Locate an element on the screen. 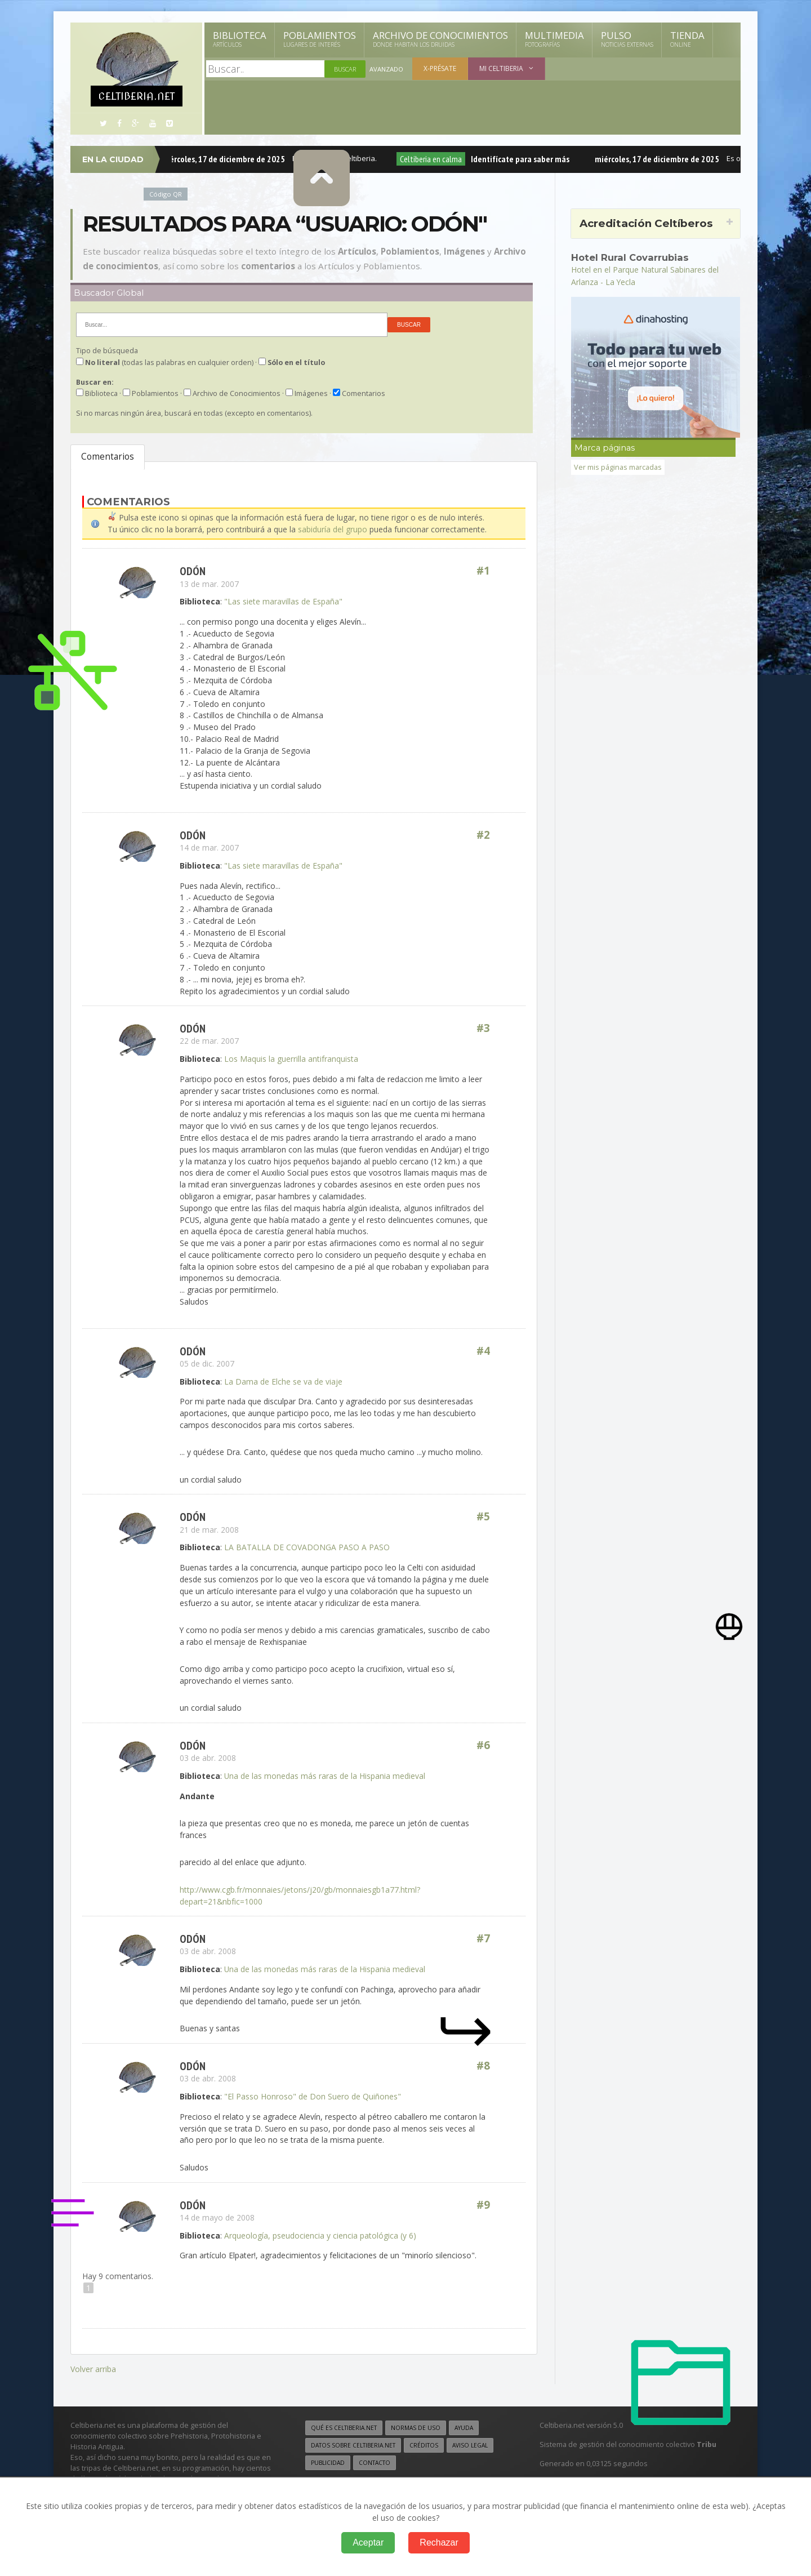 This screenshot has height=2576, width=811. browse asian cuisine or rice dishes is located at coordinates (729, 1626).